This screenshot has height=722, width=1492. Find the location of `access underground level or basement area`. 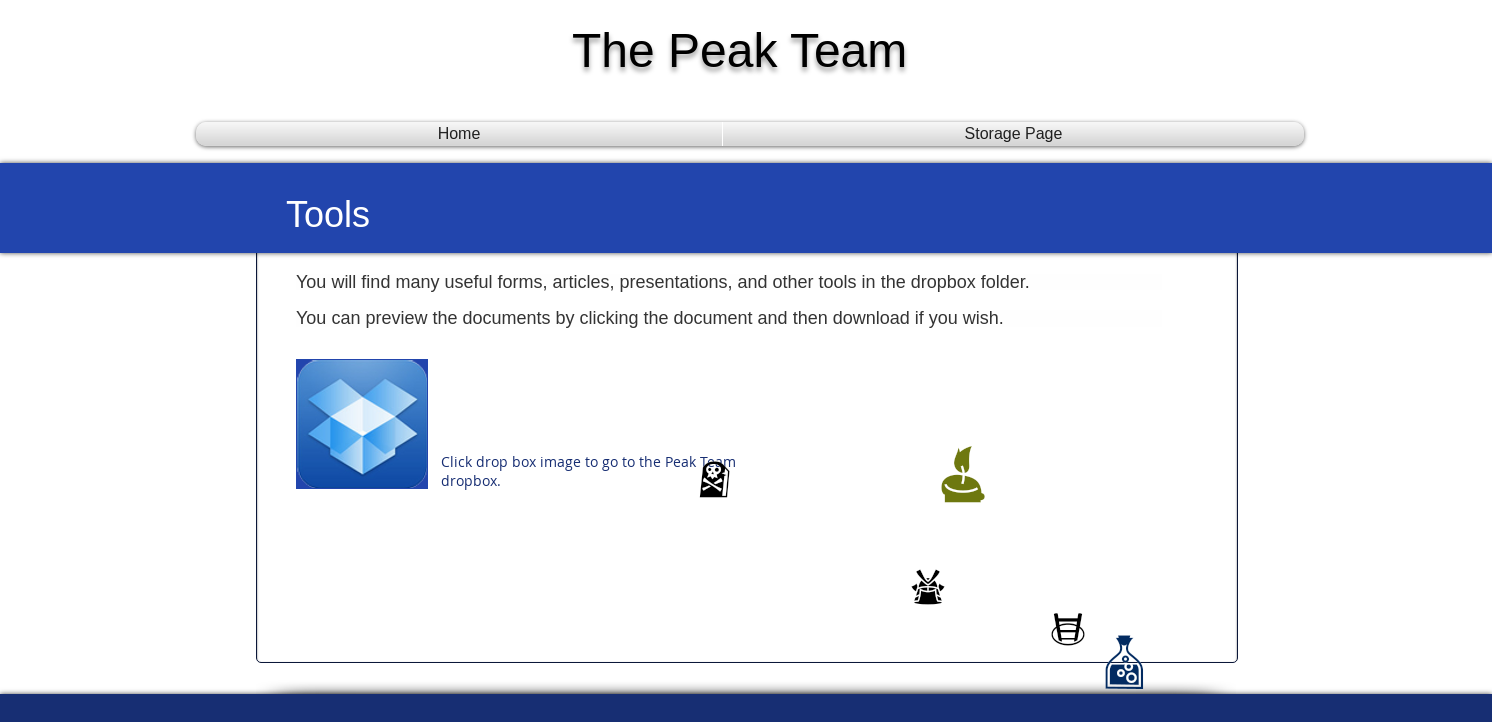

access underground level or basement area is located at coordinates (1068, 629).